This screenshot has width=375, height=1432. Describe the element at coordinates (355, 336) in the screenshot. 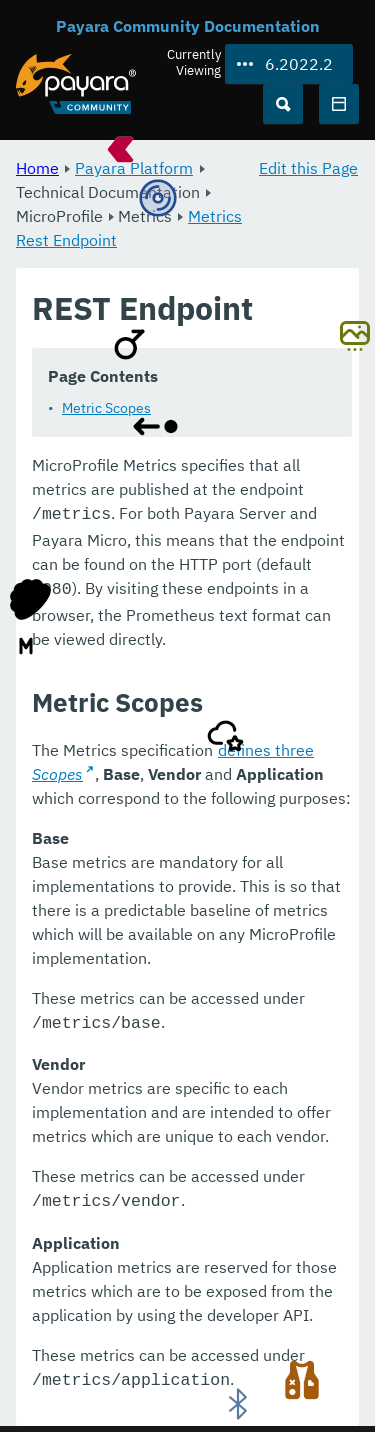

I see `start a photo slideshow` at that location.